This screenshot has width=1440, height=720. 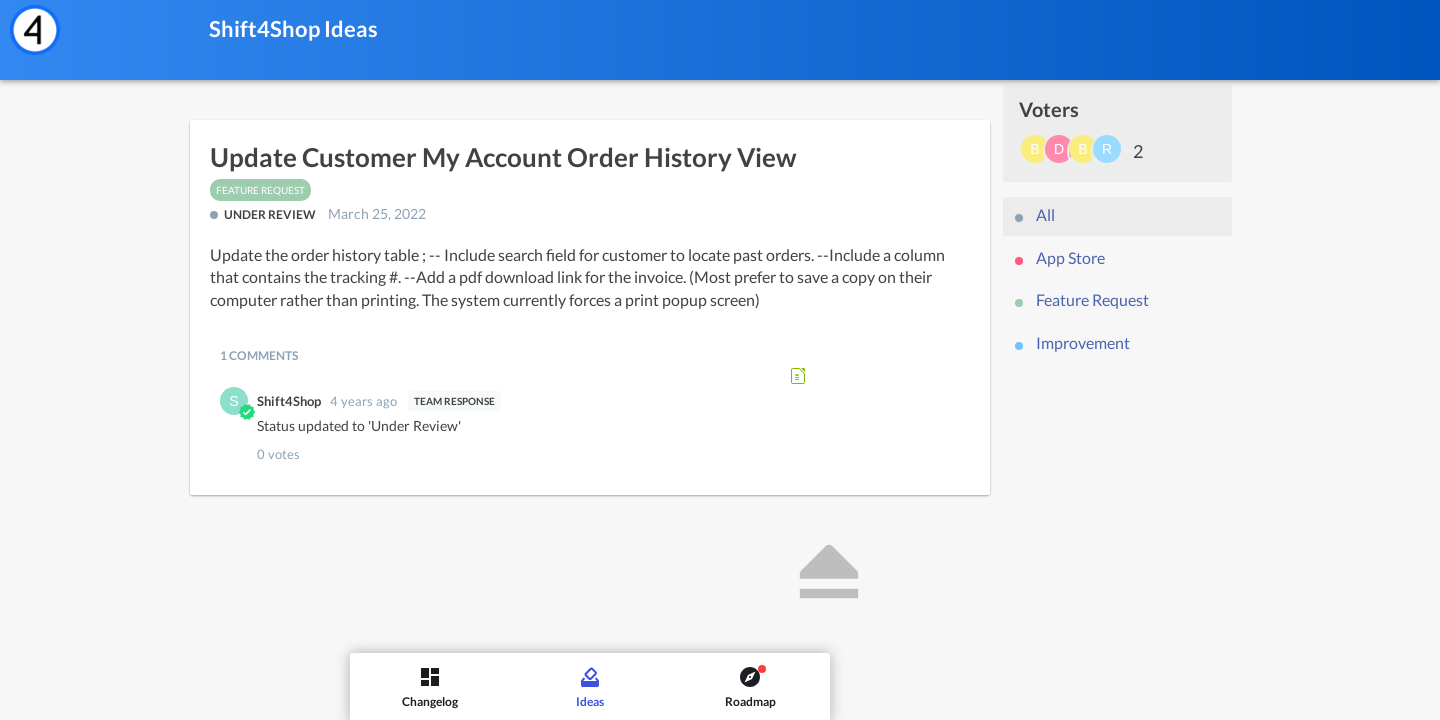 I want to click on open libreoffice base database application, so click(x=798, y=376).